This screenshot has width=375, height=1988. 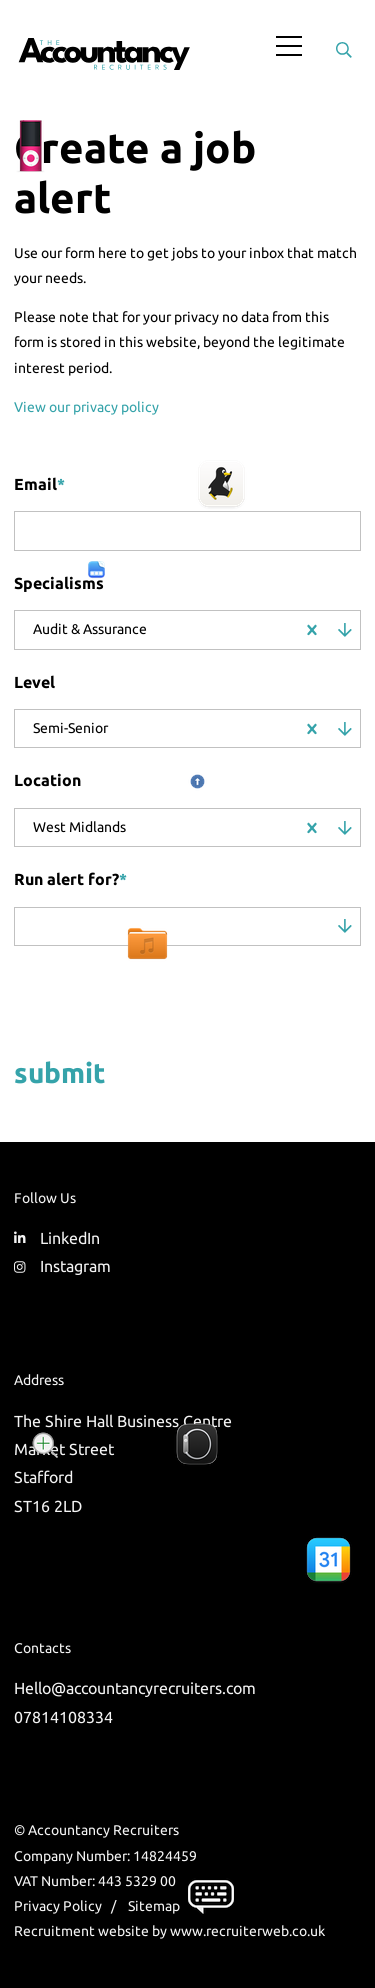 I want to click on indicates virtual keyboard is active, so click(x=211, y=1897).